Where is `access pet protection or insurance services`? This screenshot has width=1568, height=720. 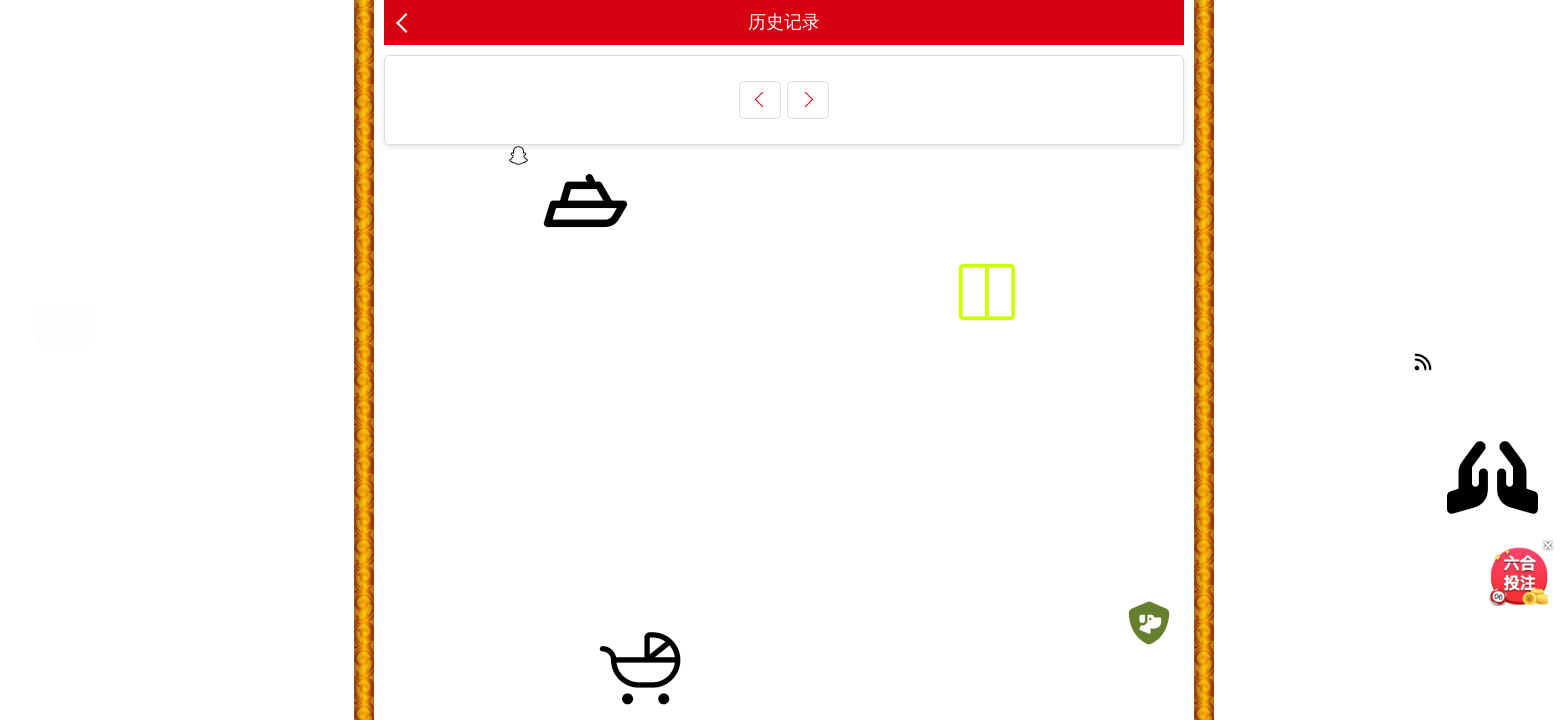
access pet protection or insurance services is located at coordinates (1149, 623).